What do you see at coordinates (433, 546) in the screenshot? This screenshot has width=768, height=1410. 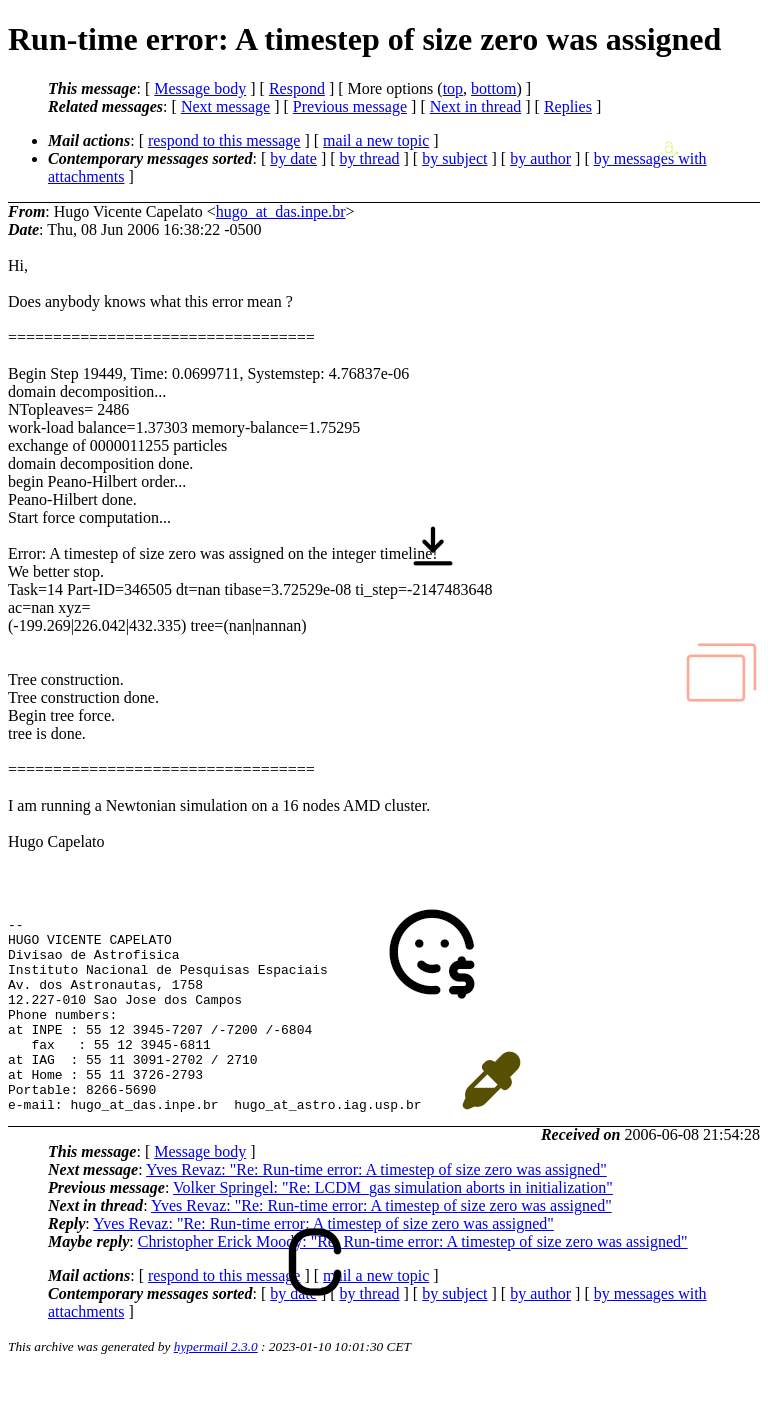 I see `download file to device` at bounding box center [433, 546].